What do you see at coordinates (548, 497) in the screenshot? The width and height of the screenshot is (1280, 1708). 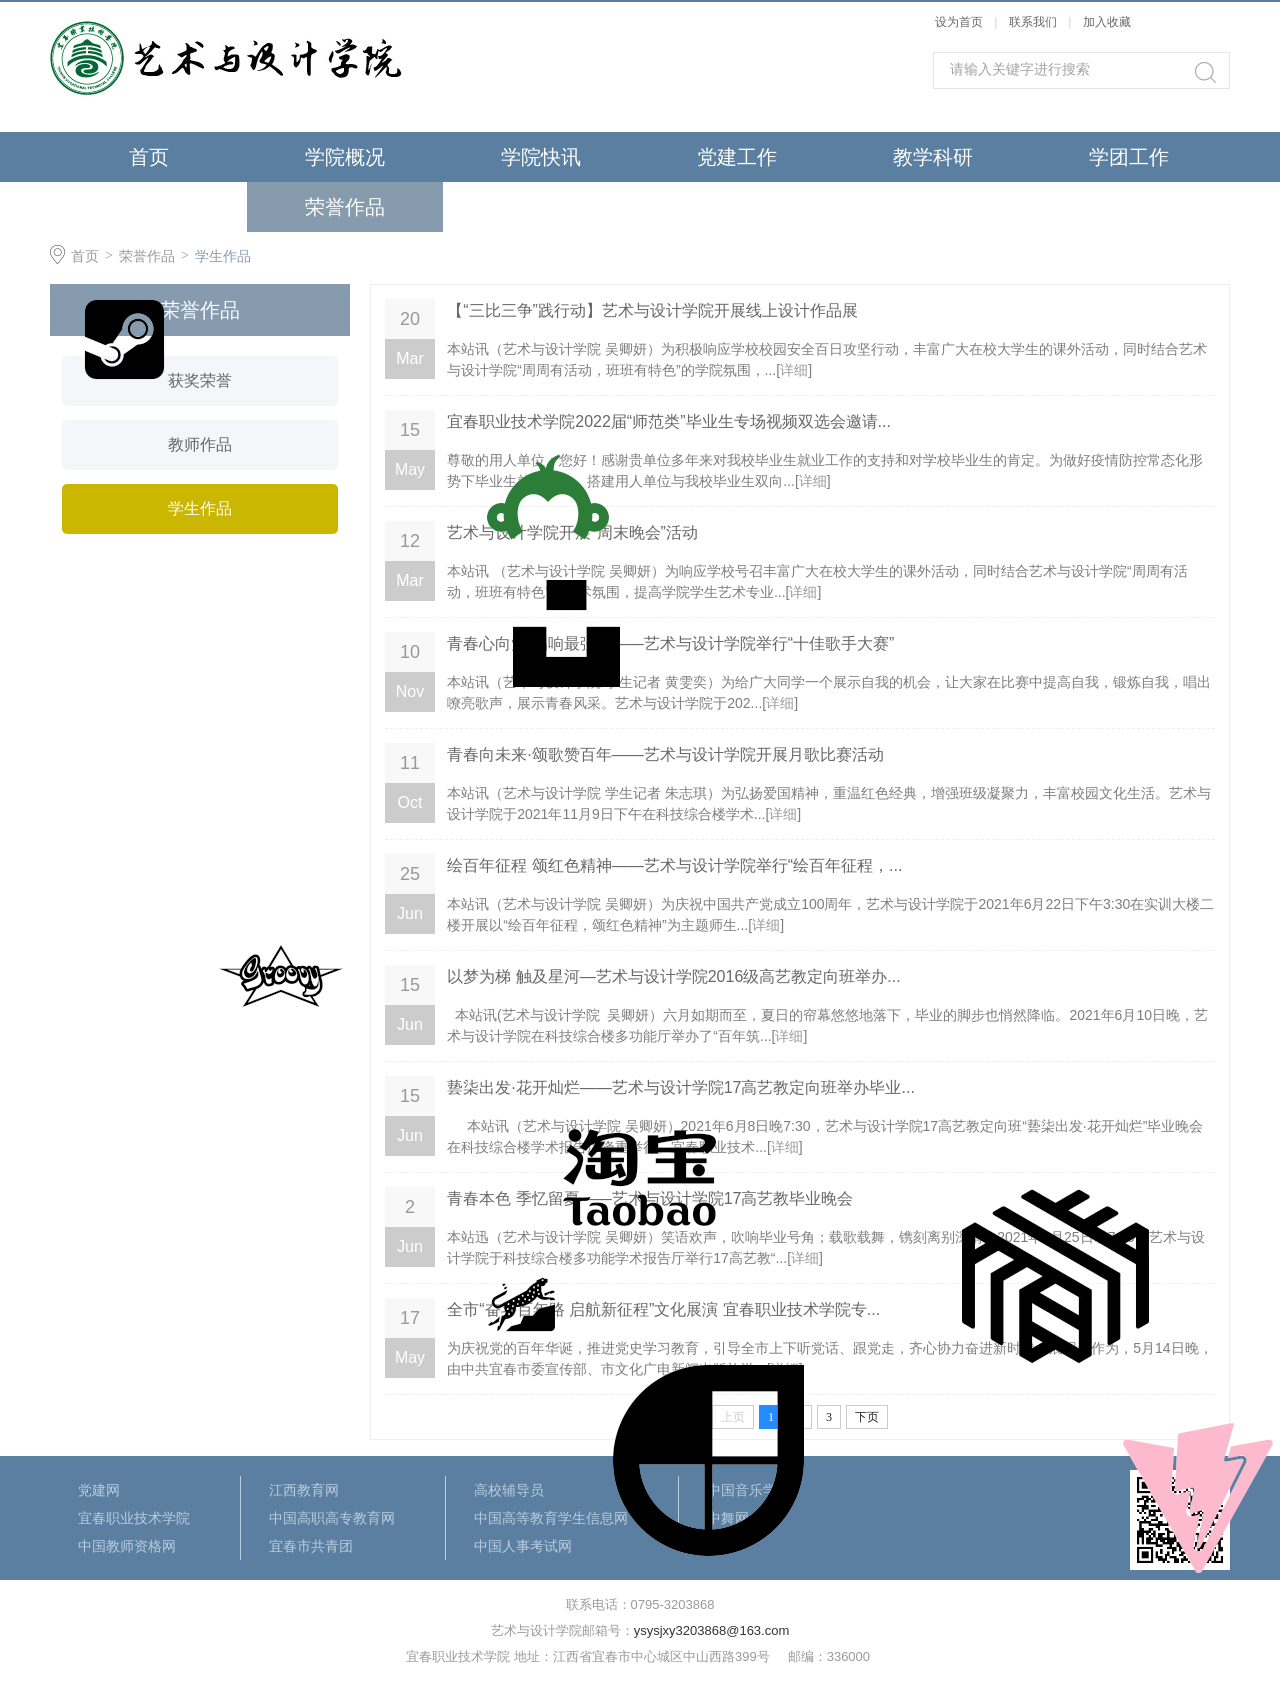 I see `open SurveyMonkey app` at bounding box center [548, 497].